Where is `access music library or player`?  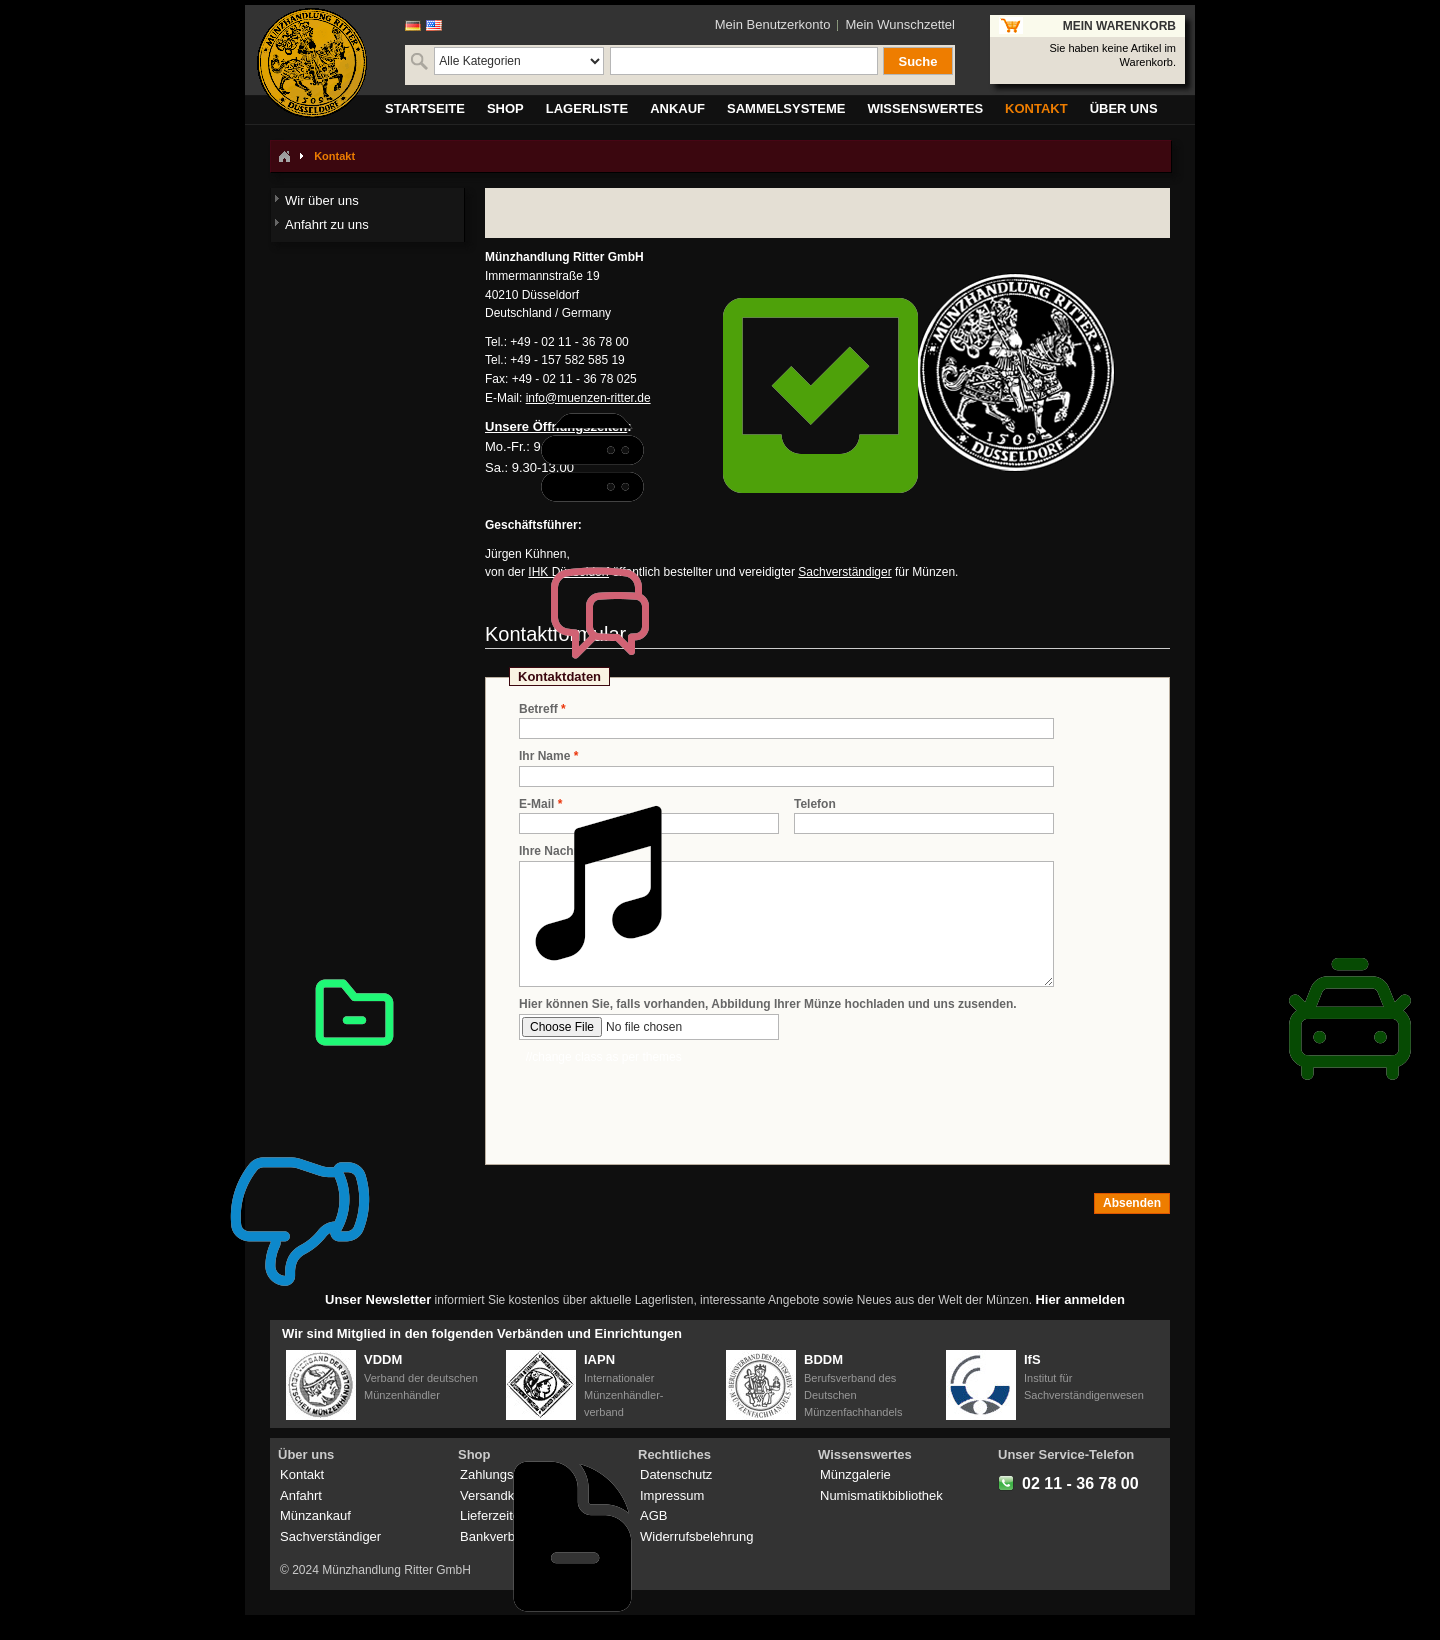
access music library or player is located at coordinates (601, 882).